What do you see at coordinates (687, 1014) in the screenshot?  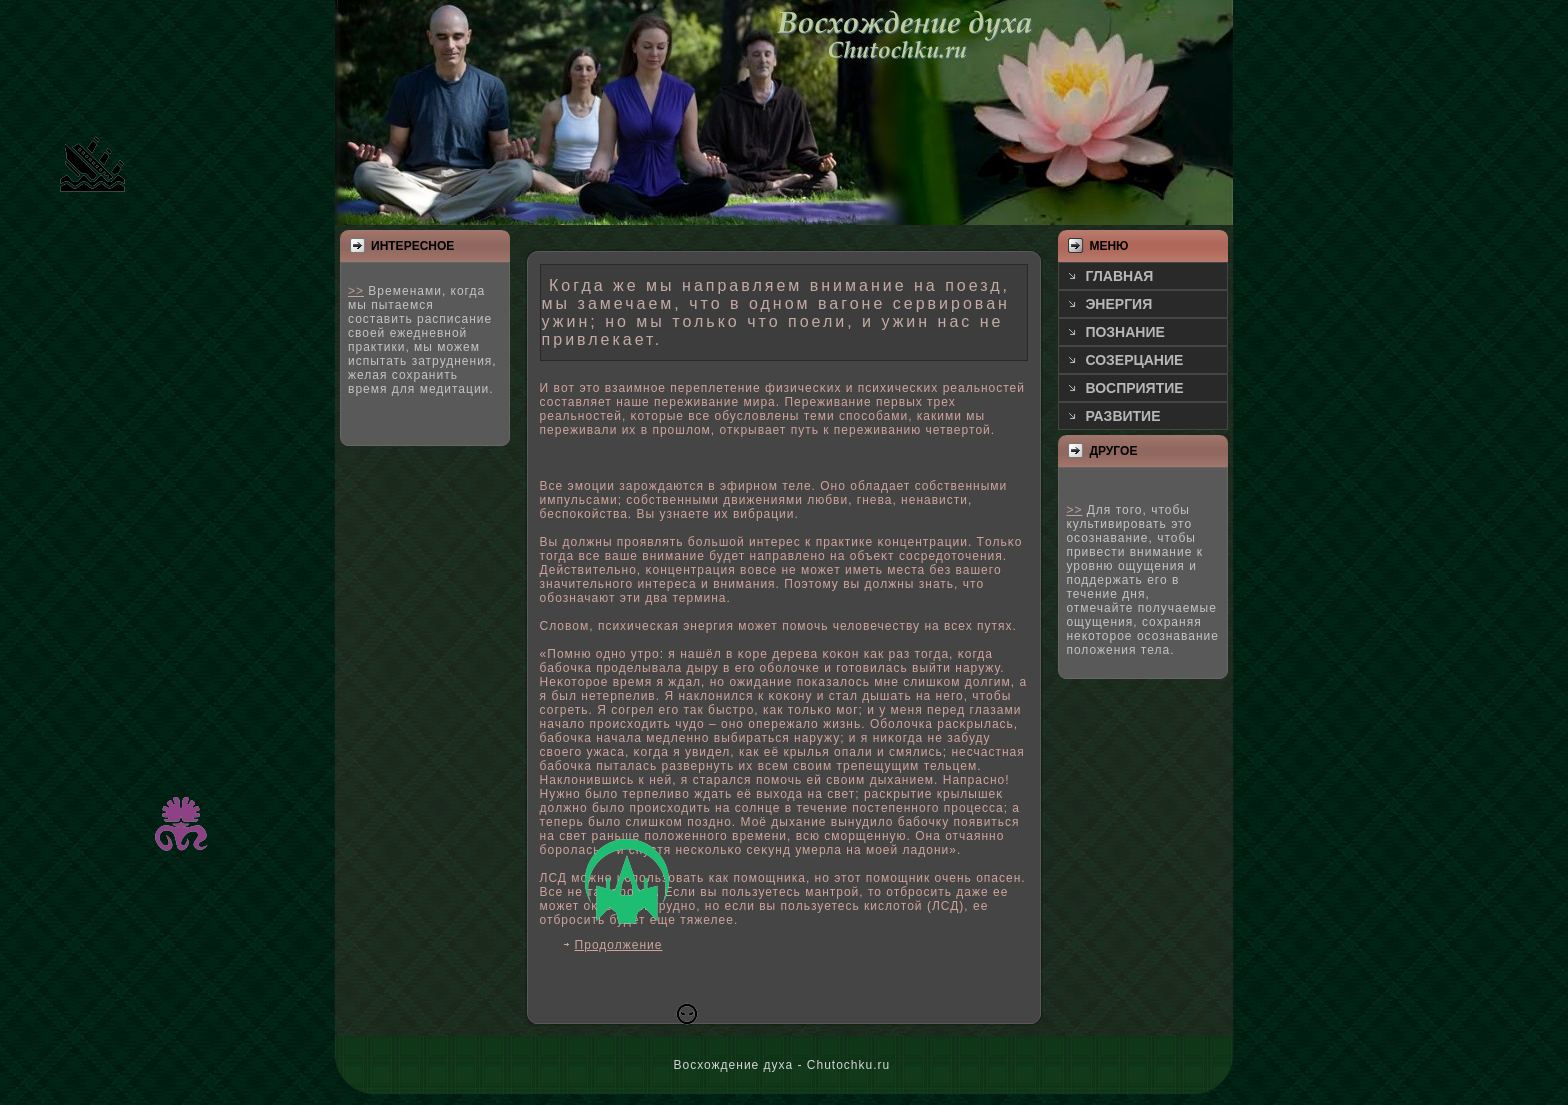 I see `indicates overkill or excessive damage in gameplay` at bounding box center [687, 1014].